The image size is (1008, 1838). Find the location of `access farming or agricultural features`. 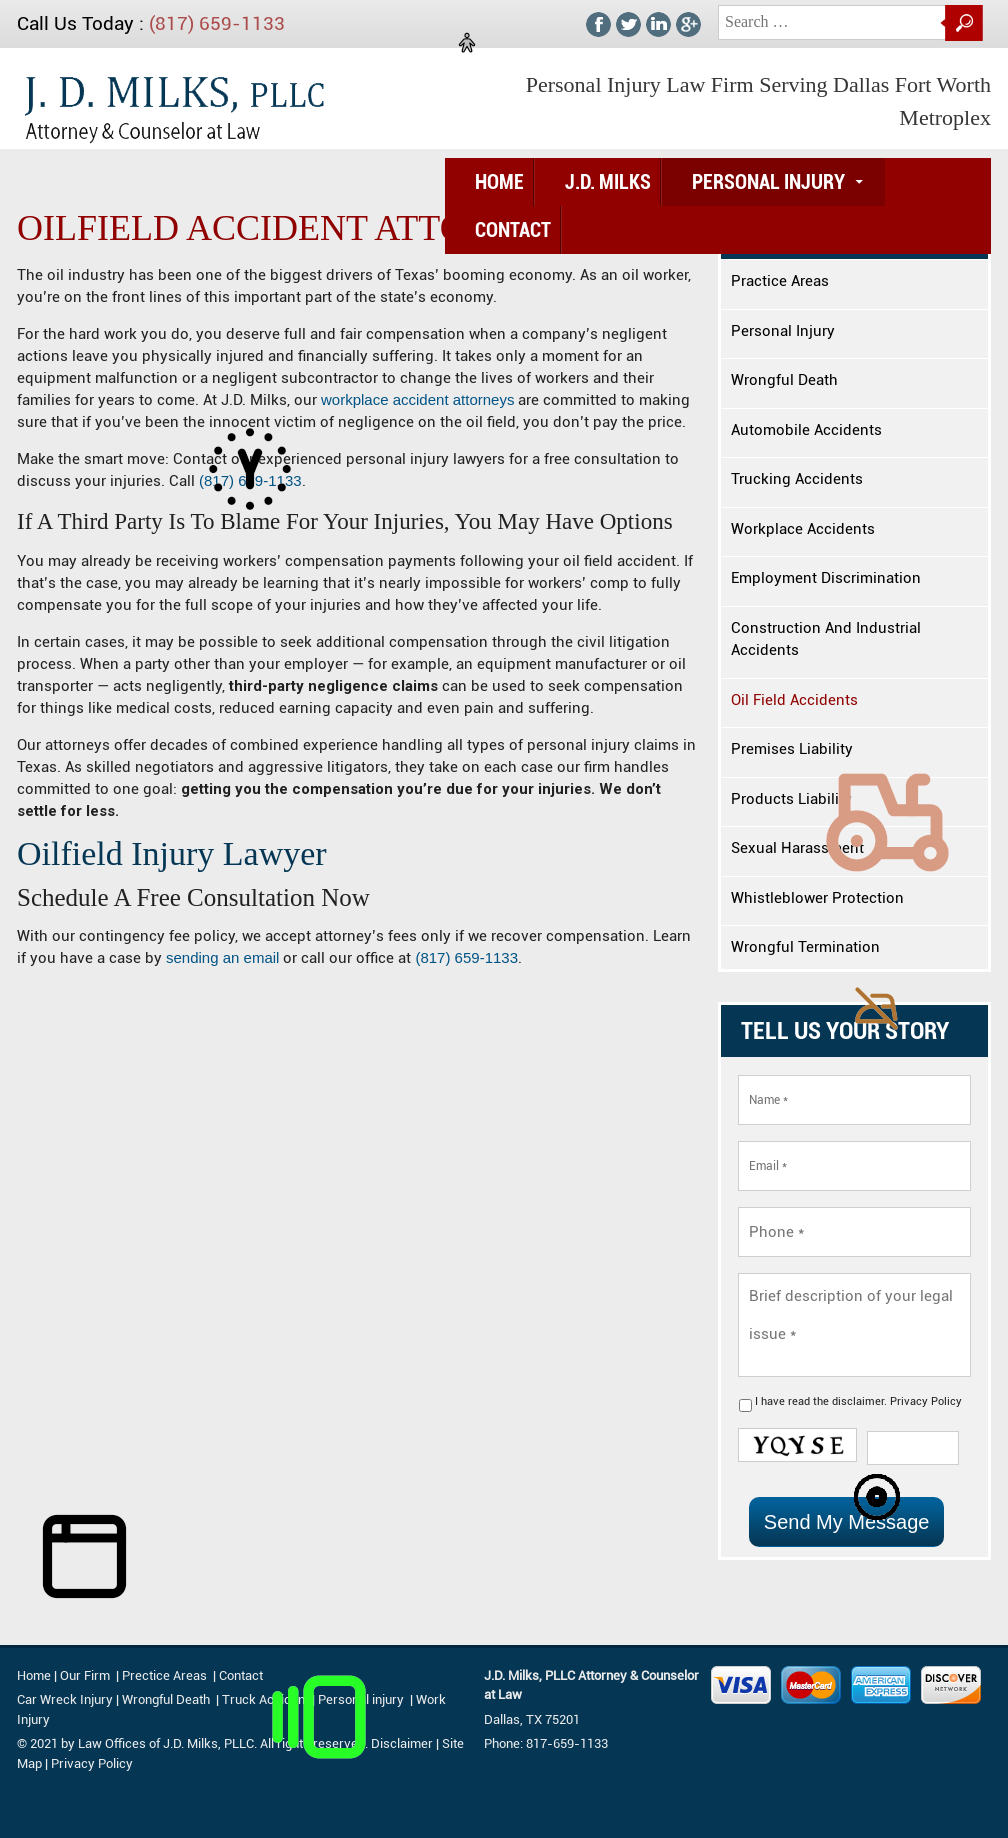

access farming or agricultural features is located at coordinates (887, 822).